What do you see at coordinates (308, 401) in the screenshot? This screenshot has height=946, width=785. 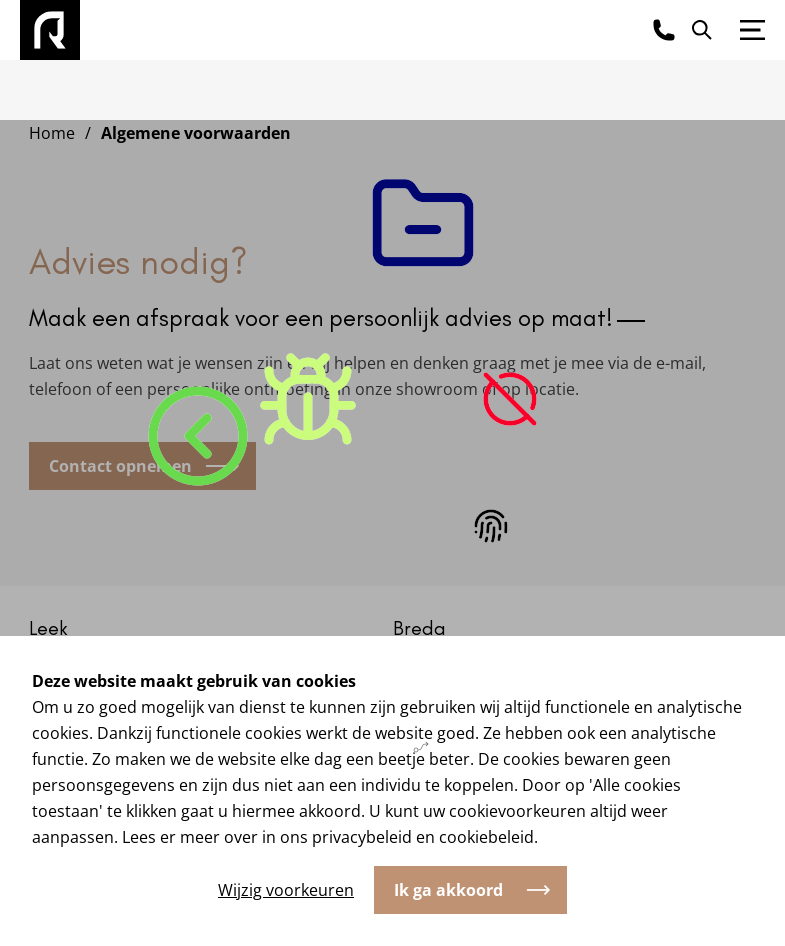 I see `report a bug or issue` at bounding box center [308, 401].